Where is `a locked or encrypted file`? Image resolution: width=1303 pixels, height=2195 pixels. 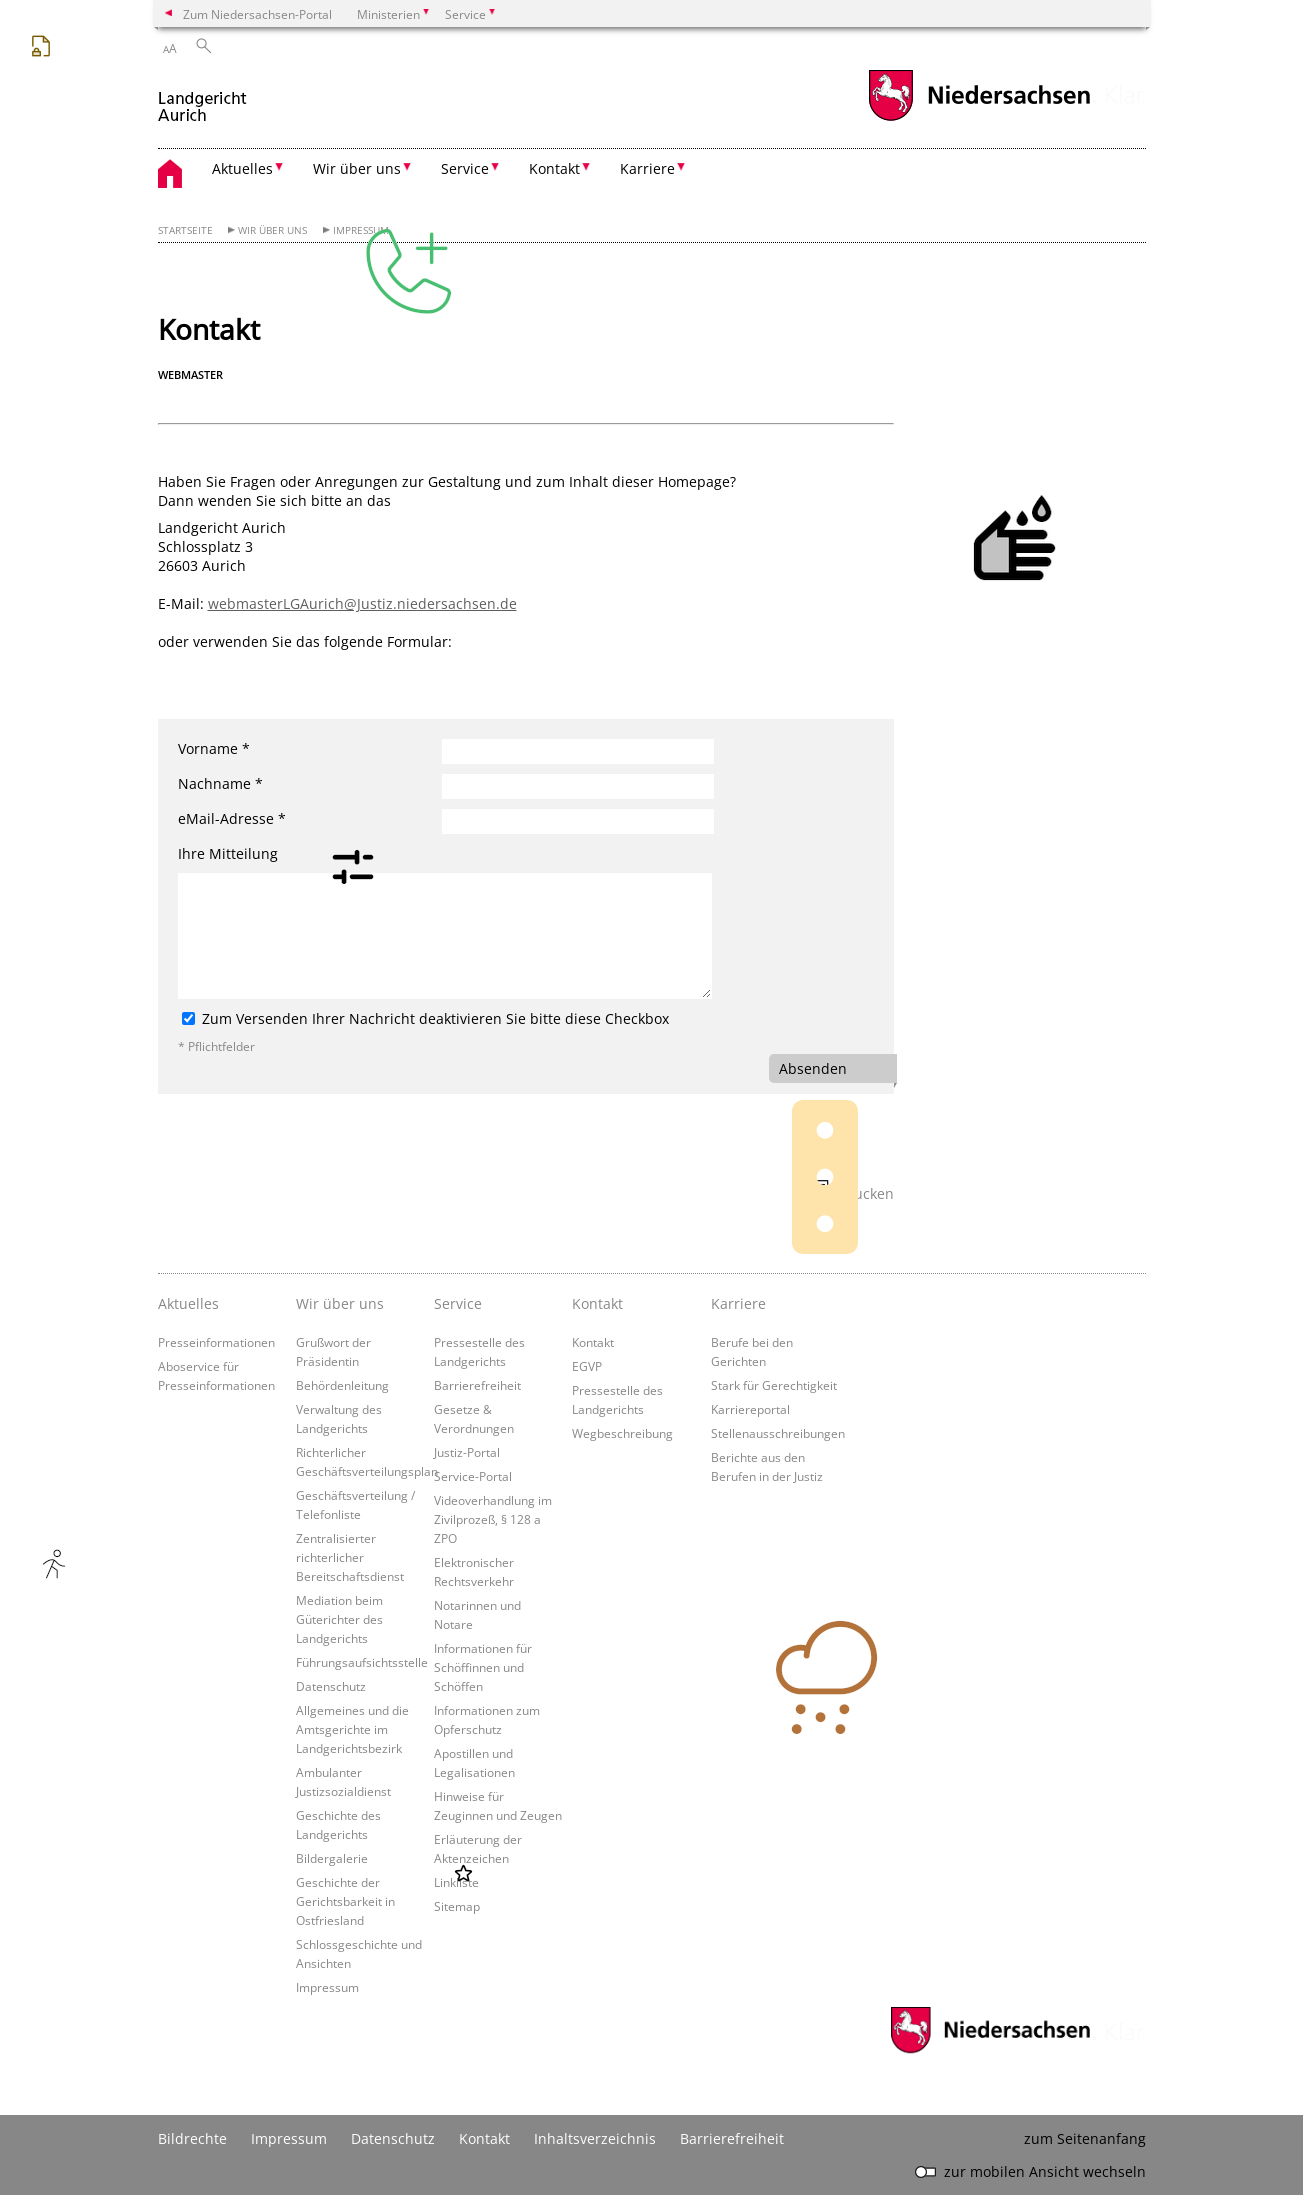
a locked or encrypted file is located at coordinates (41, 46).